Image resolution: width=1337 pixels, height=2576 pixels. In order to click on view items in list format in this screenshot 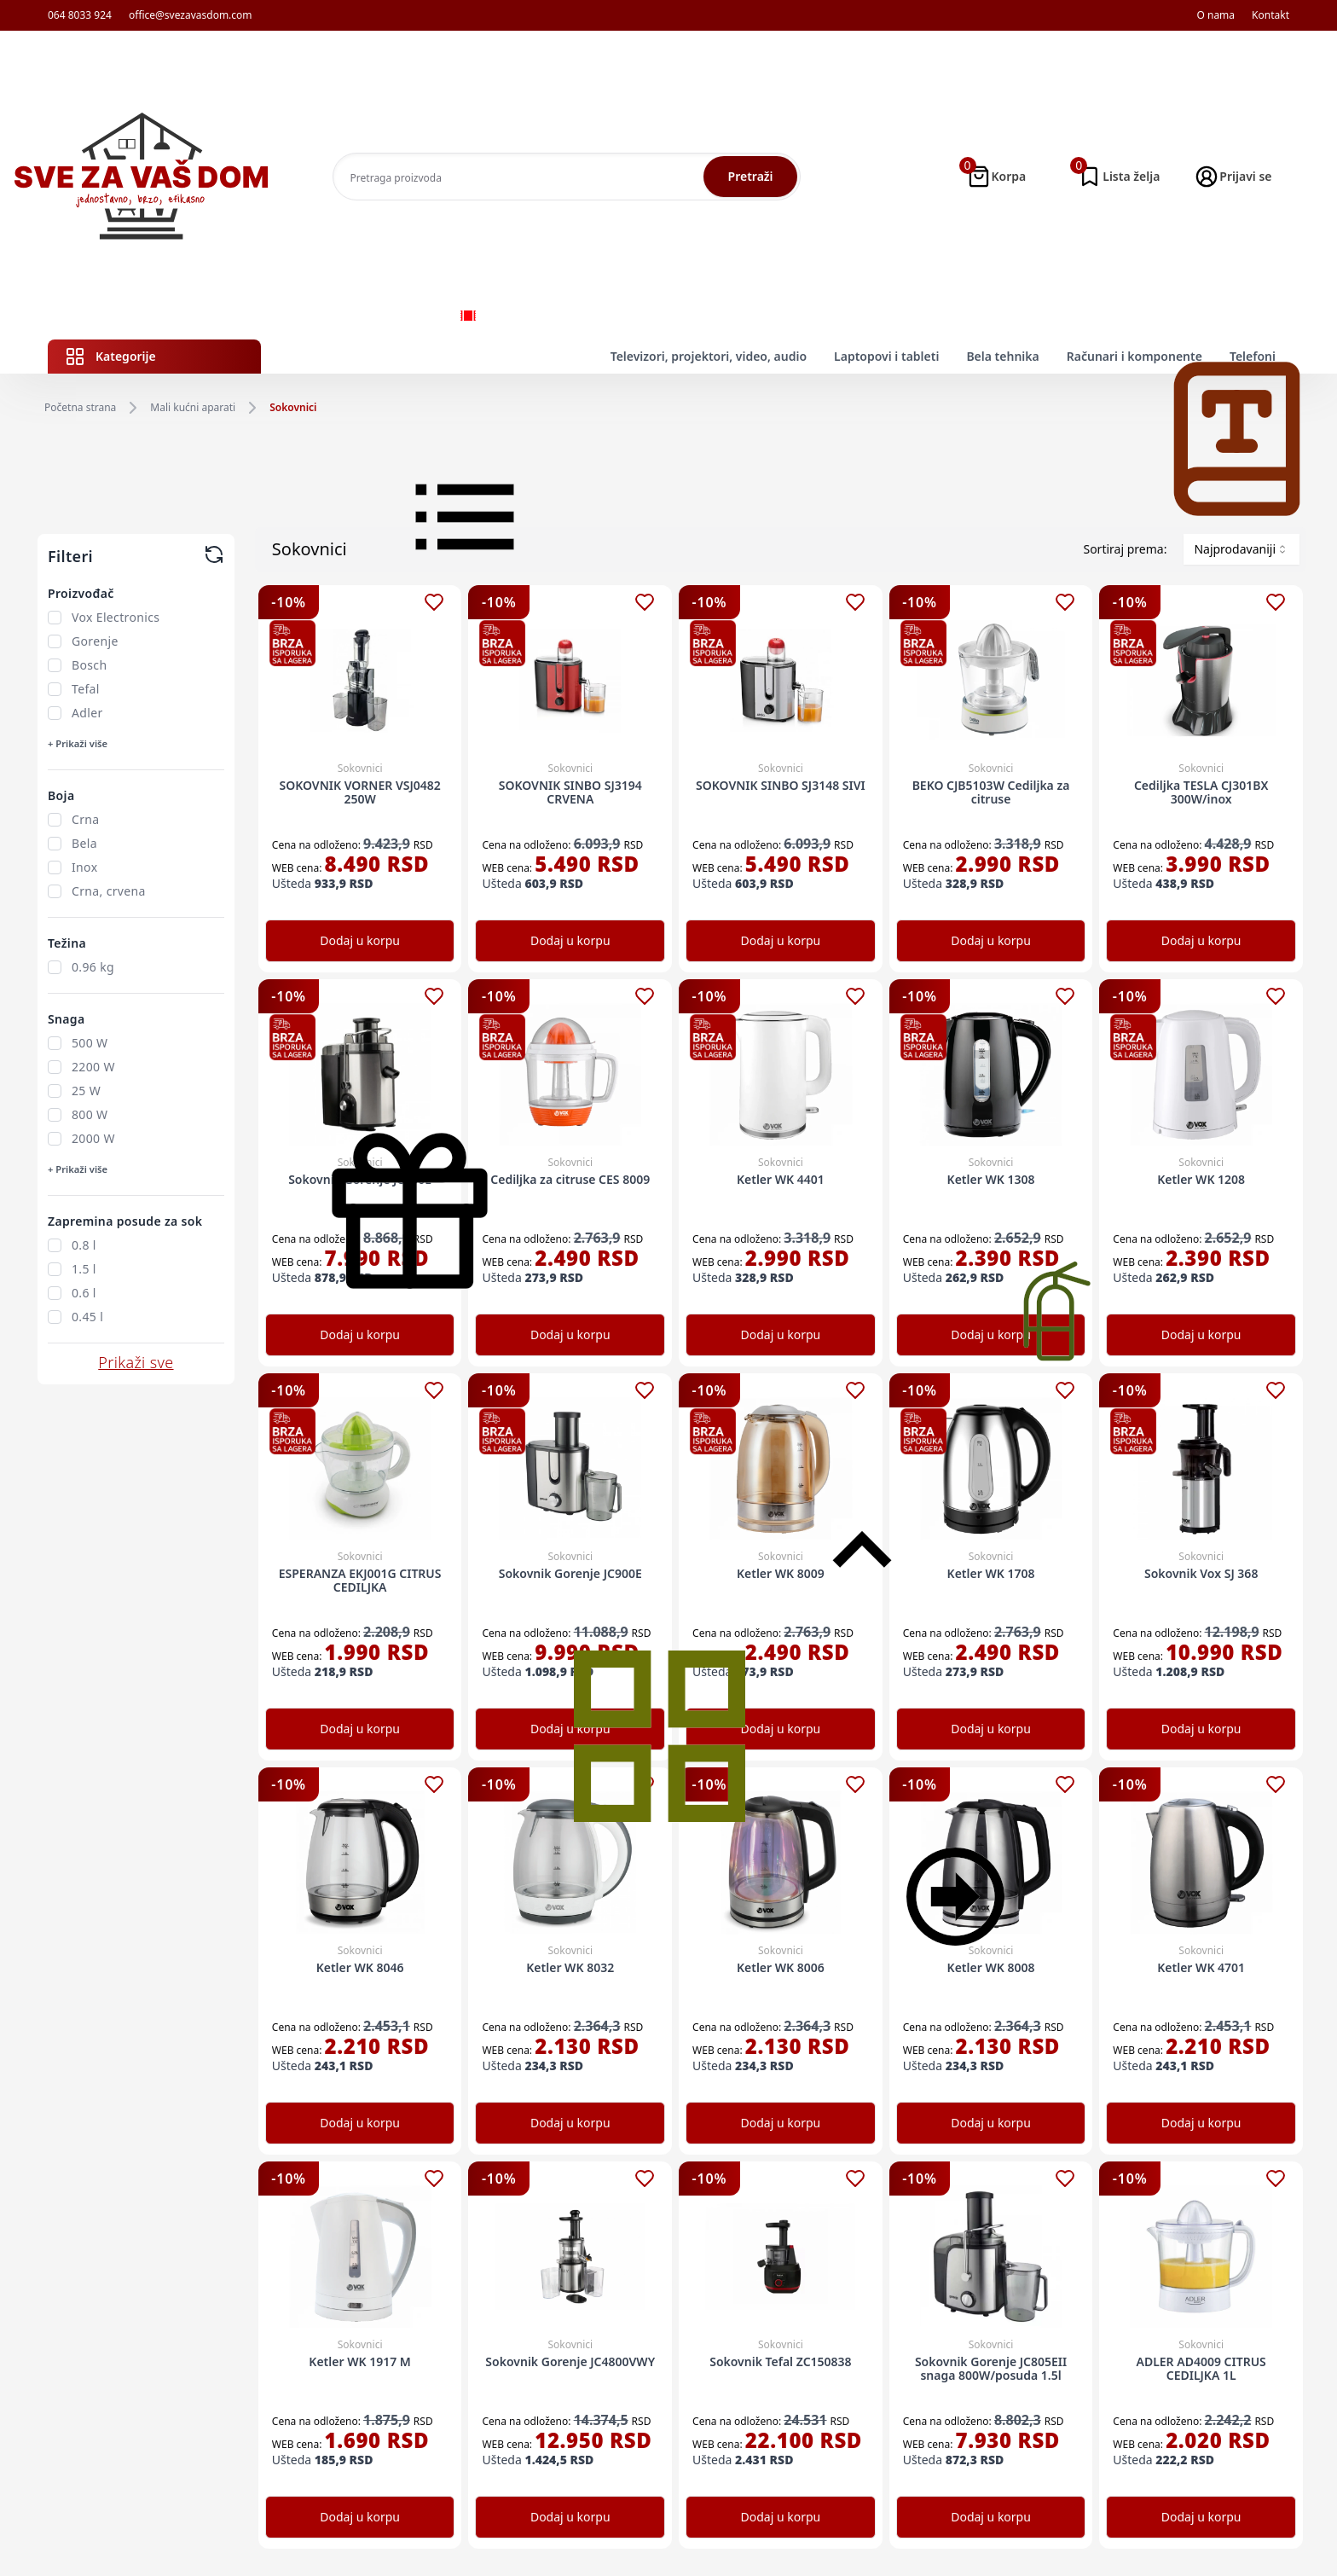, I will do `click(465, 517)`.